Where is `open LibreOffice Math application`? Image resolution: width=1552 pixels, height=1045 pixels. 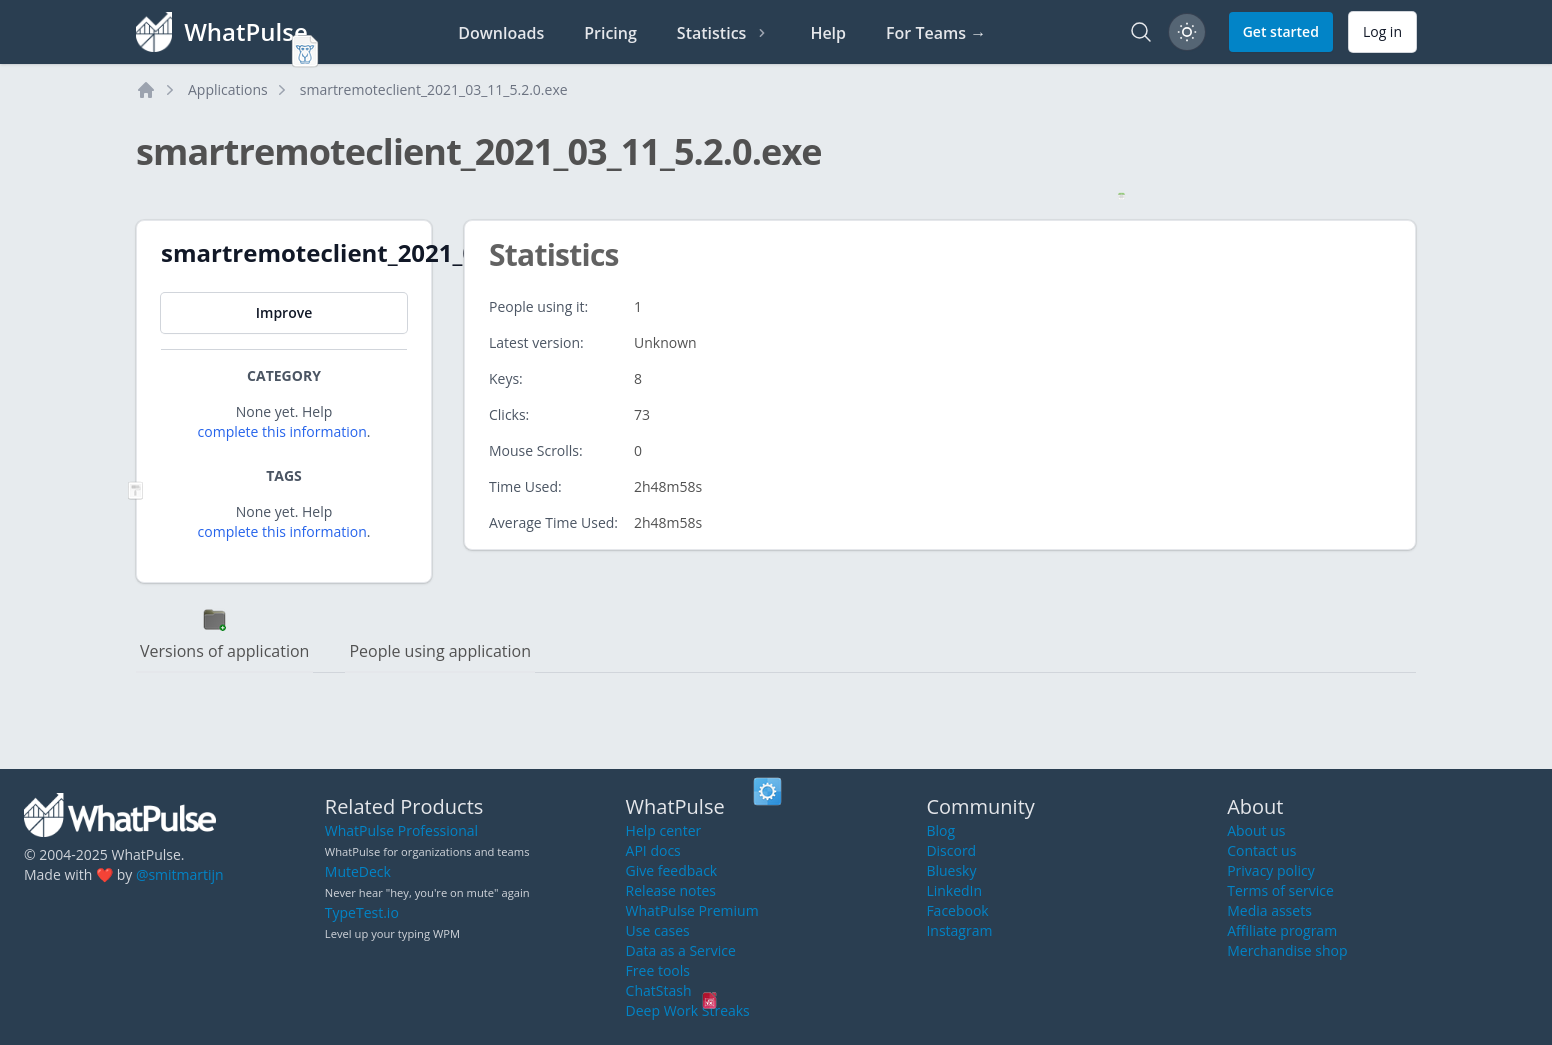 open LibreOffice Math application is located at coordinates (709, 1000).